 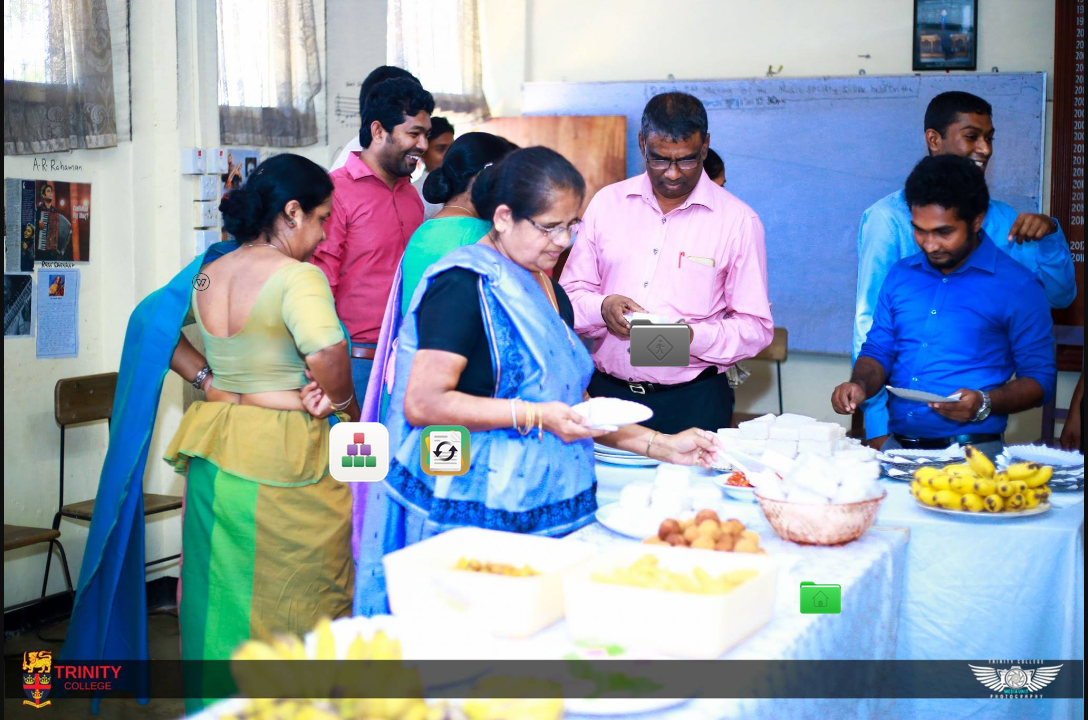 What do you see at coordinates (820, 597) in the screenshot?
I see `open your home folder` at bounding box center [820, 597].